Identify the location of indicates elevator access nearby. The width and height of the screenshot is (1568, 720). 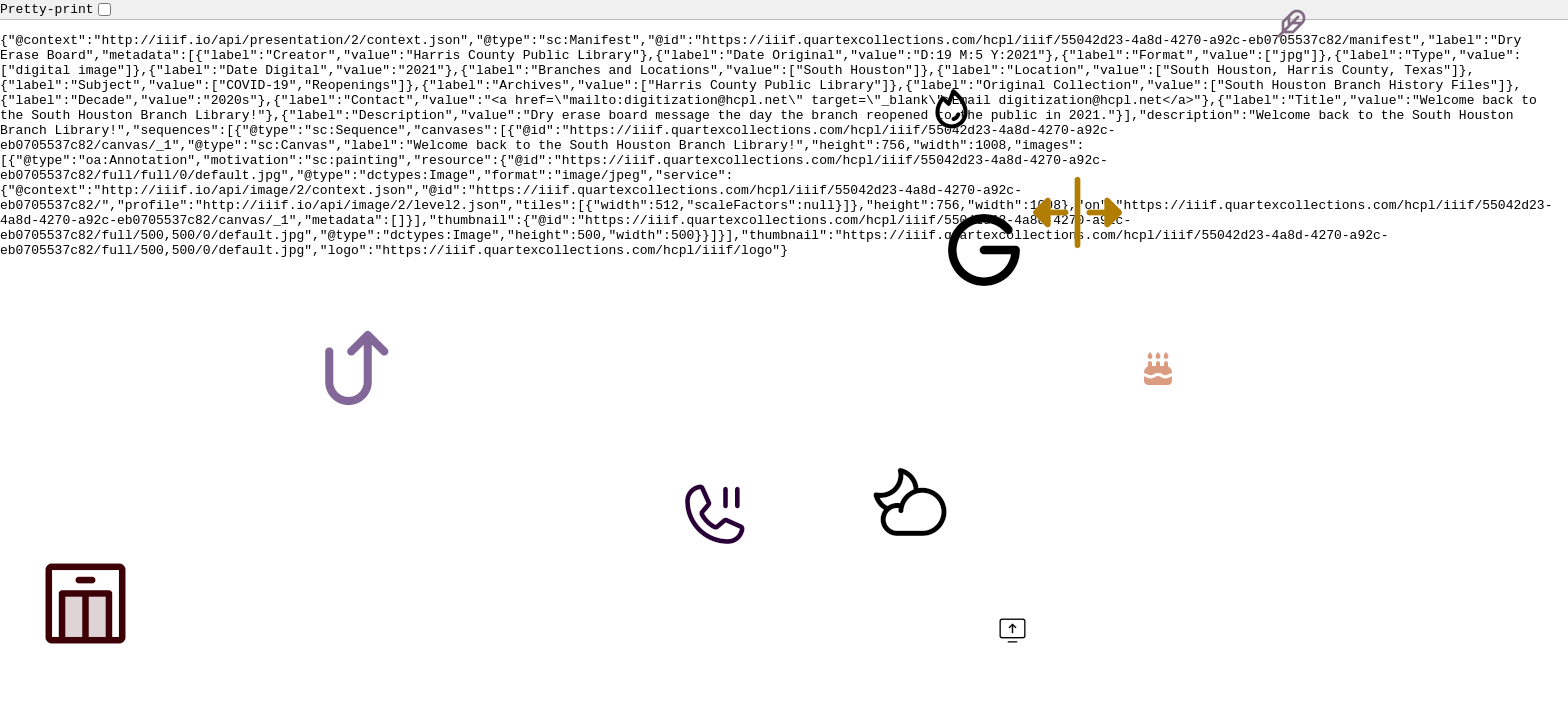
(85, 603).